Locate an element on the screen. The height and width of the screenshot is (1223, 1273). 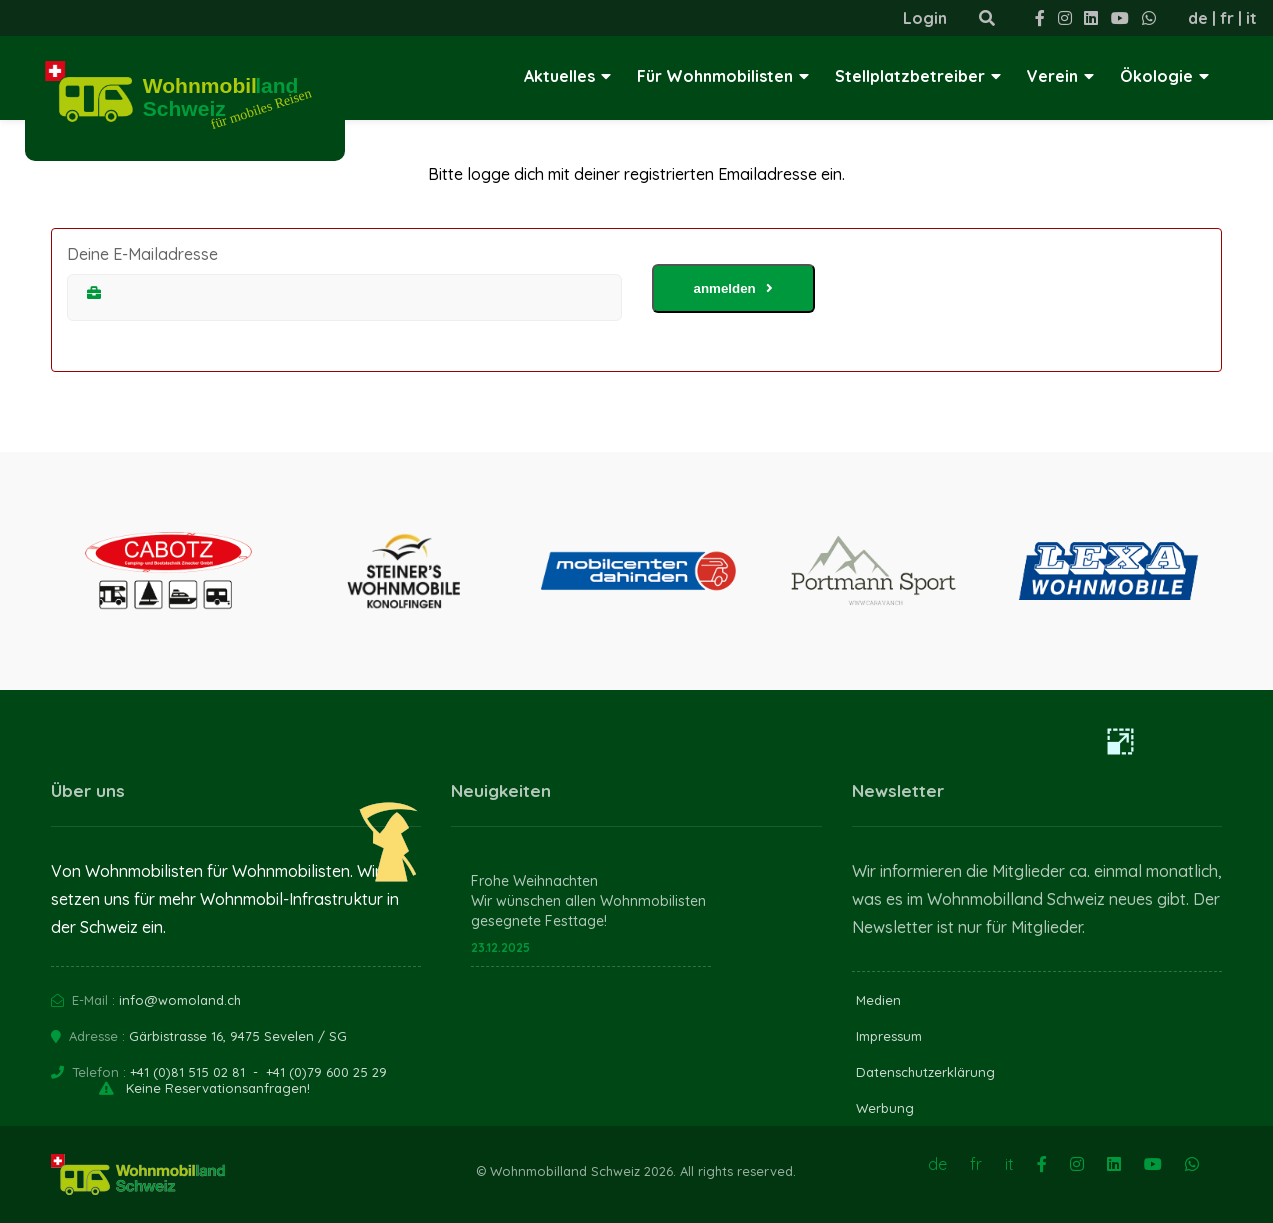
resize an element or window is located at coordinates (1120, 741).